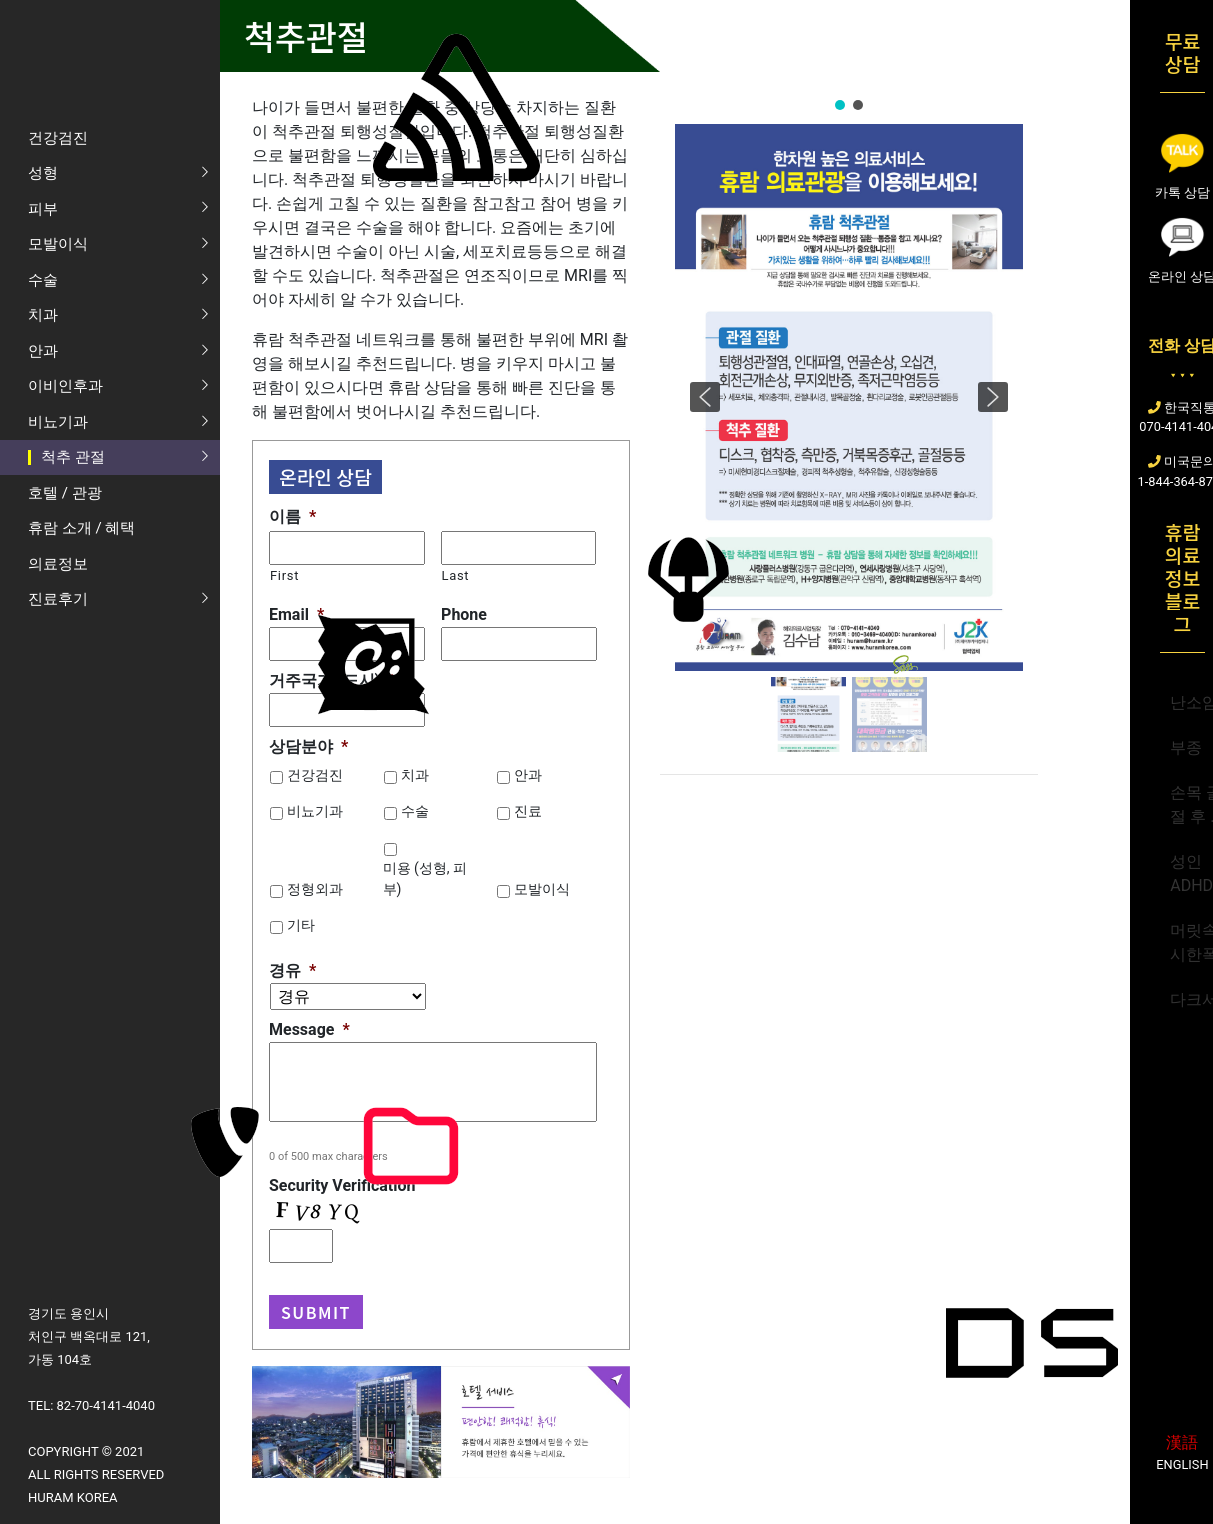 Image resolution: width=1213 pixels, height=1524 pixels. Describe the element at coordinates (456, 107) in the screenshot. I see `link to Sentry error monitoring service` at that location.